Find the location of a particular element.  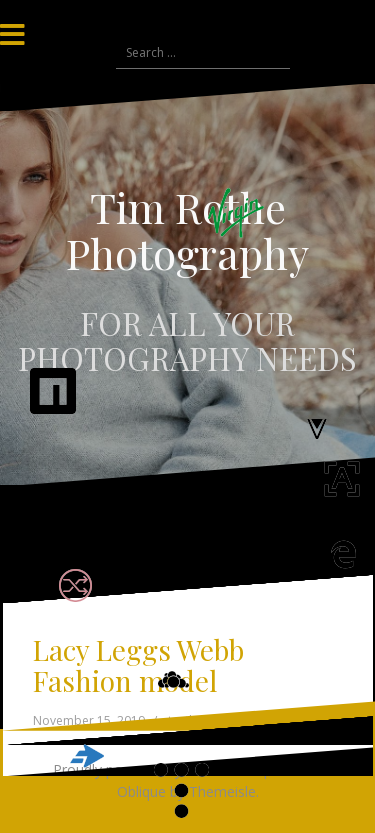

scan text using optical character recognition (OCR) is located at coordinates (342, 479).